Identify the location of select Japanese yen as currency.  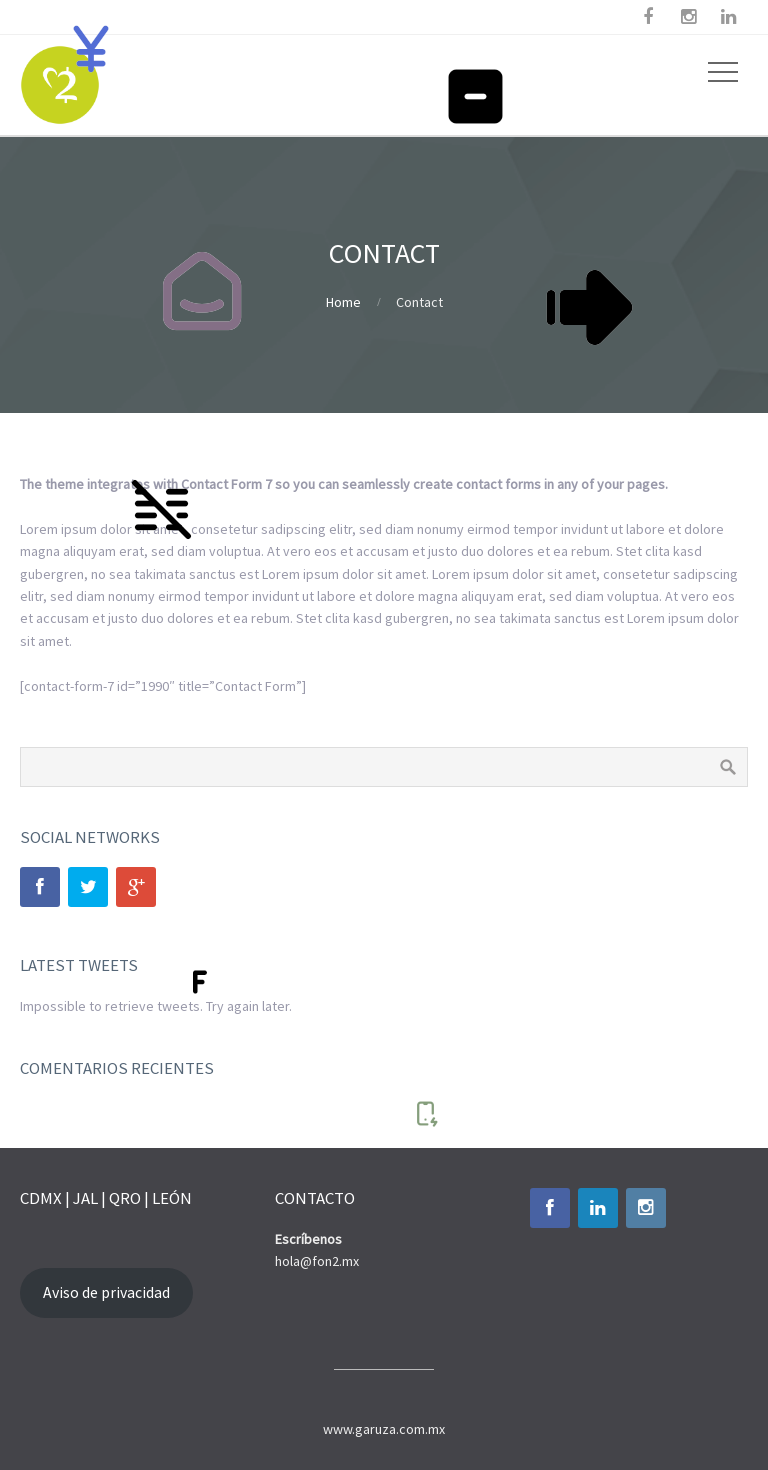
(91, 49).